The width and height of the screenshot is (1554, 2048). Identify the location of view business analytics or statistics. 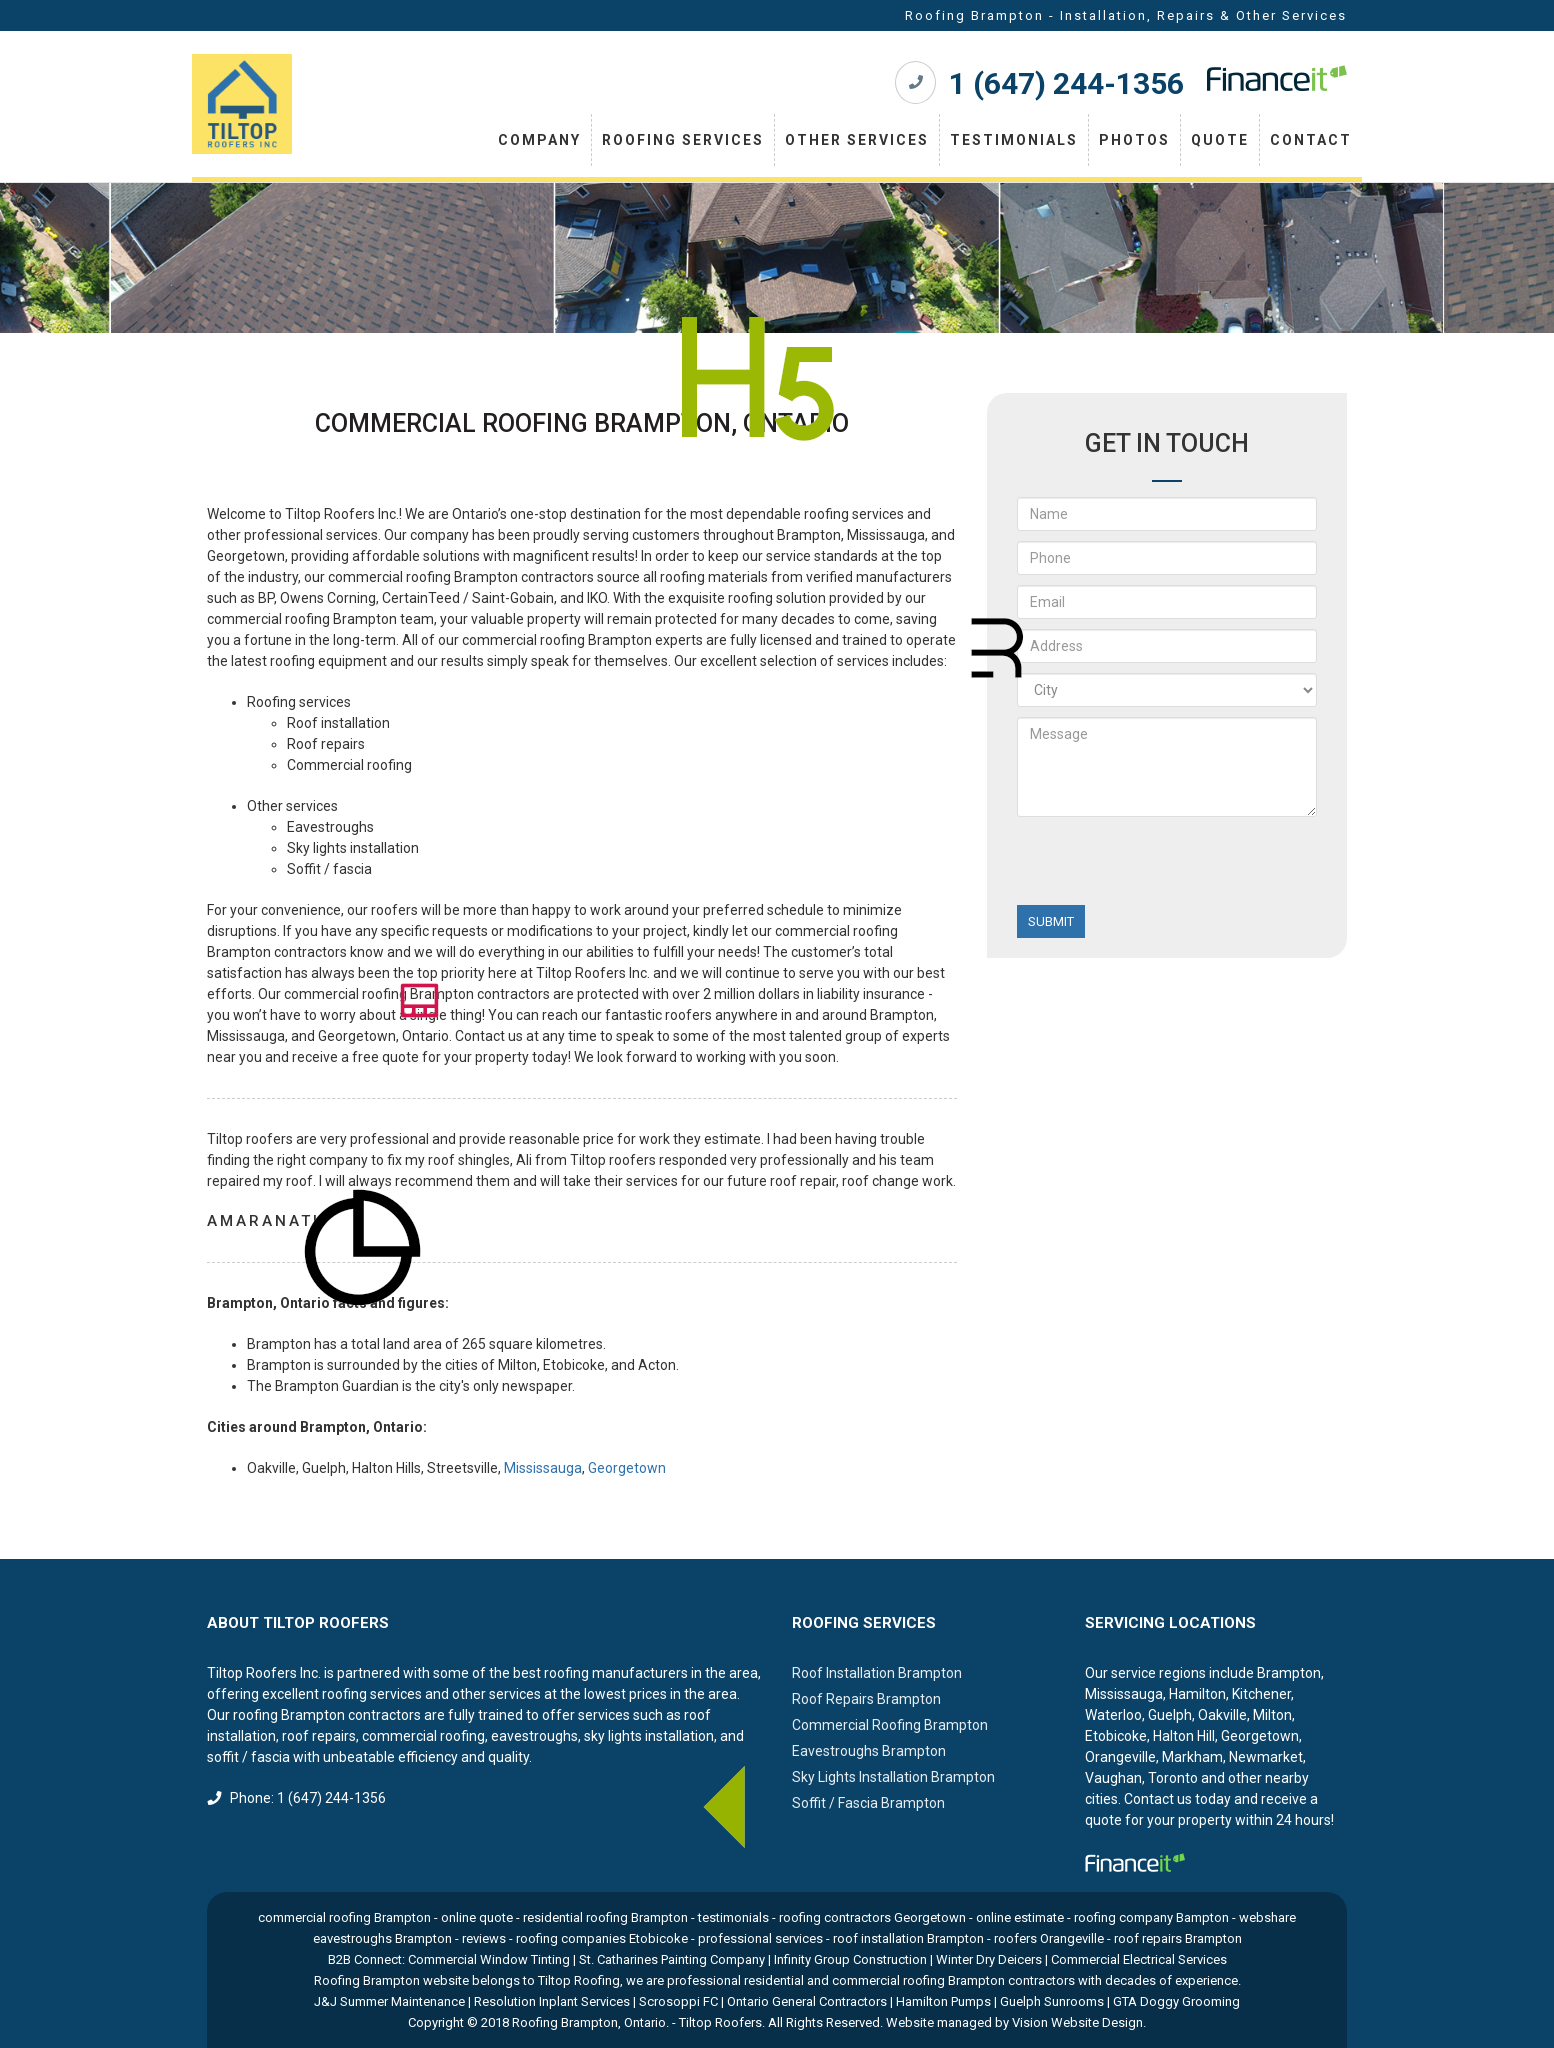
(358, 1251).